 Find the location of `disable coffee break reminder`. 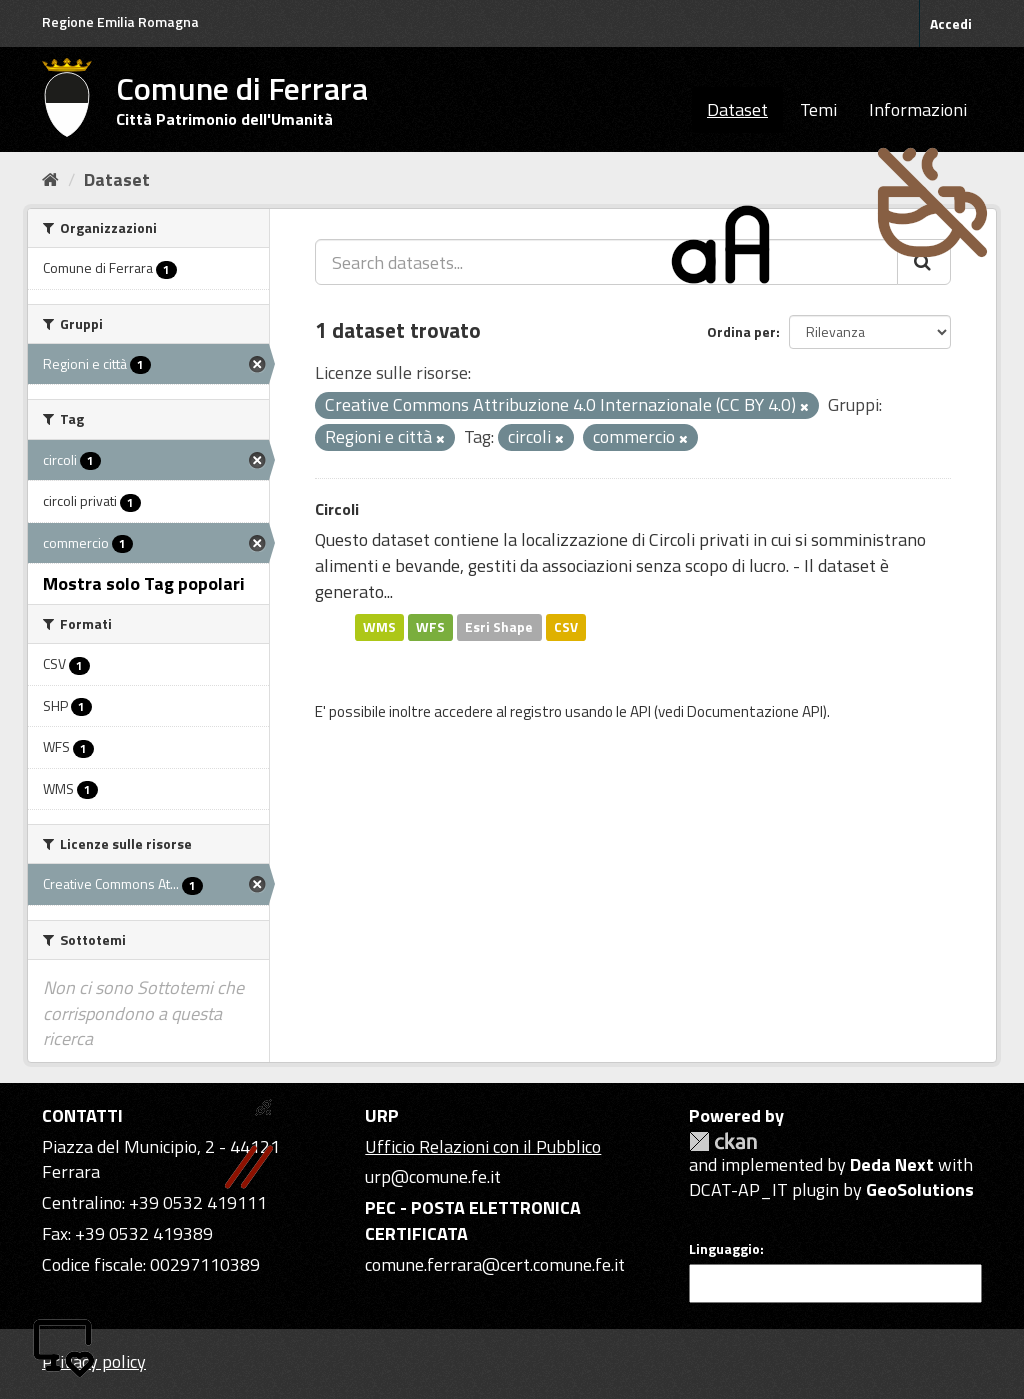

disable coffee break reminder is located at coordinates (932, 202).